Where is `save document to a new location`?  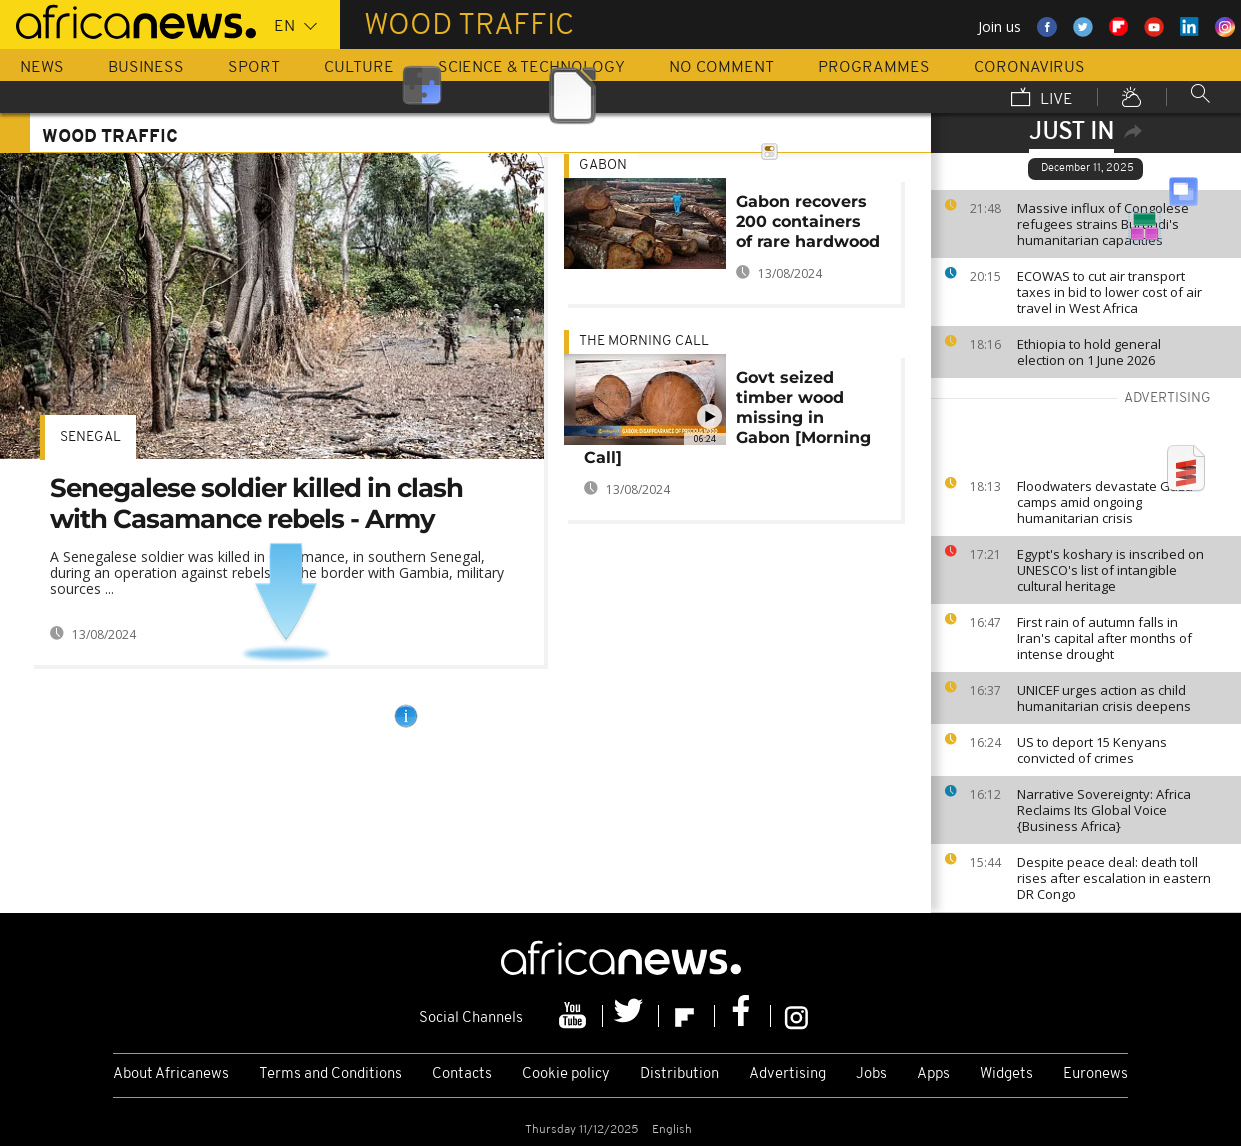
save document to a new location is located at coordinates (286, 595).